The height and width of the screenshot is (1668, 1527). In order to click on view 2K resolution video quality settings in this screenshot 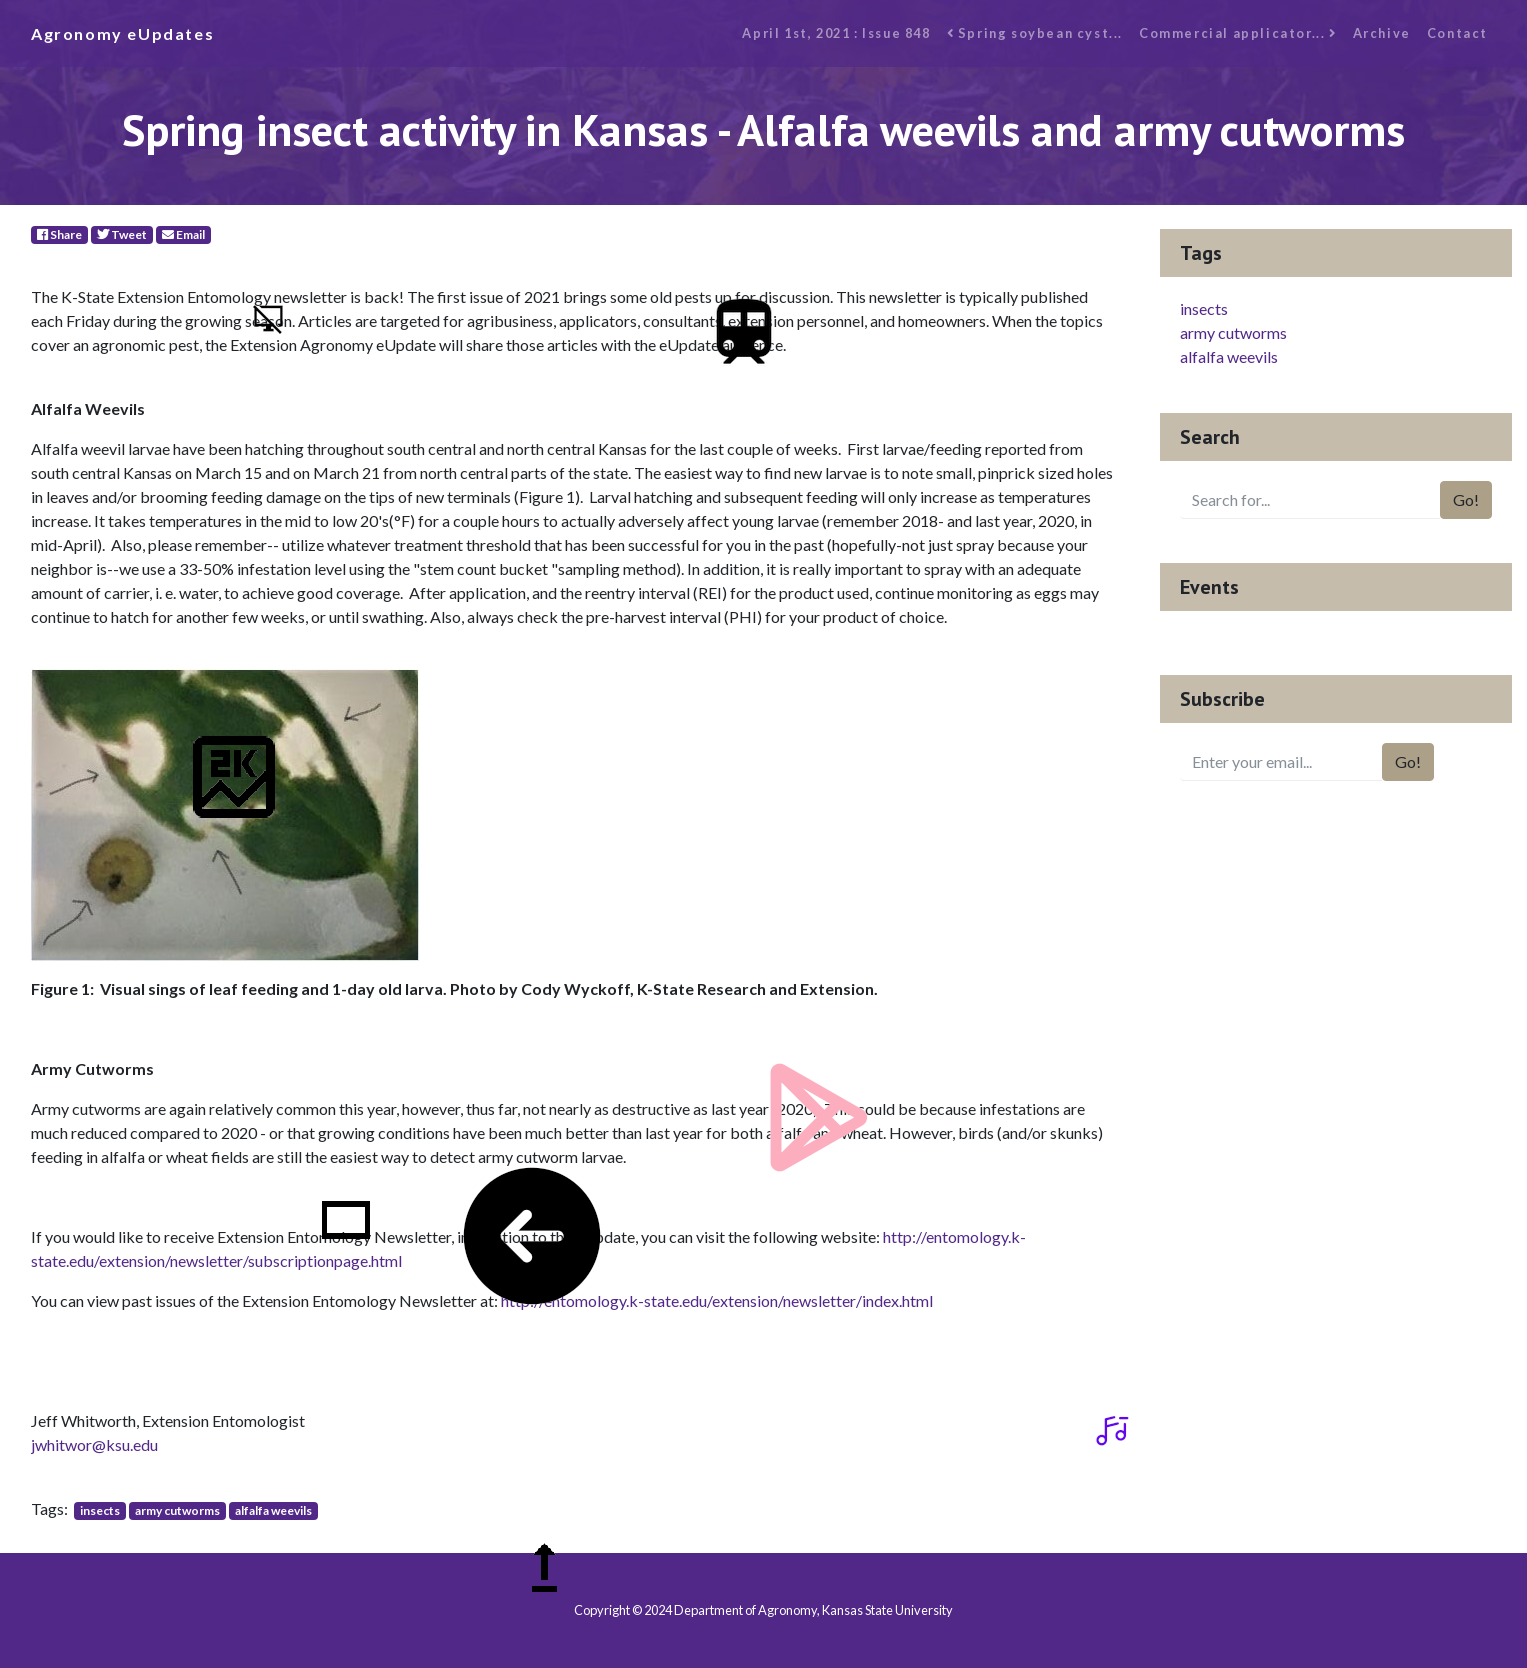, I will do `click(234, 777)`.